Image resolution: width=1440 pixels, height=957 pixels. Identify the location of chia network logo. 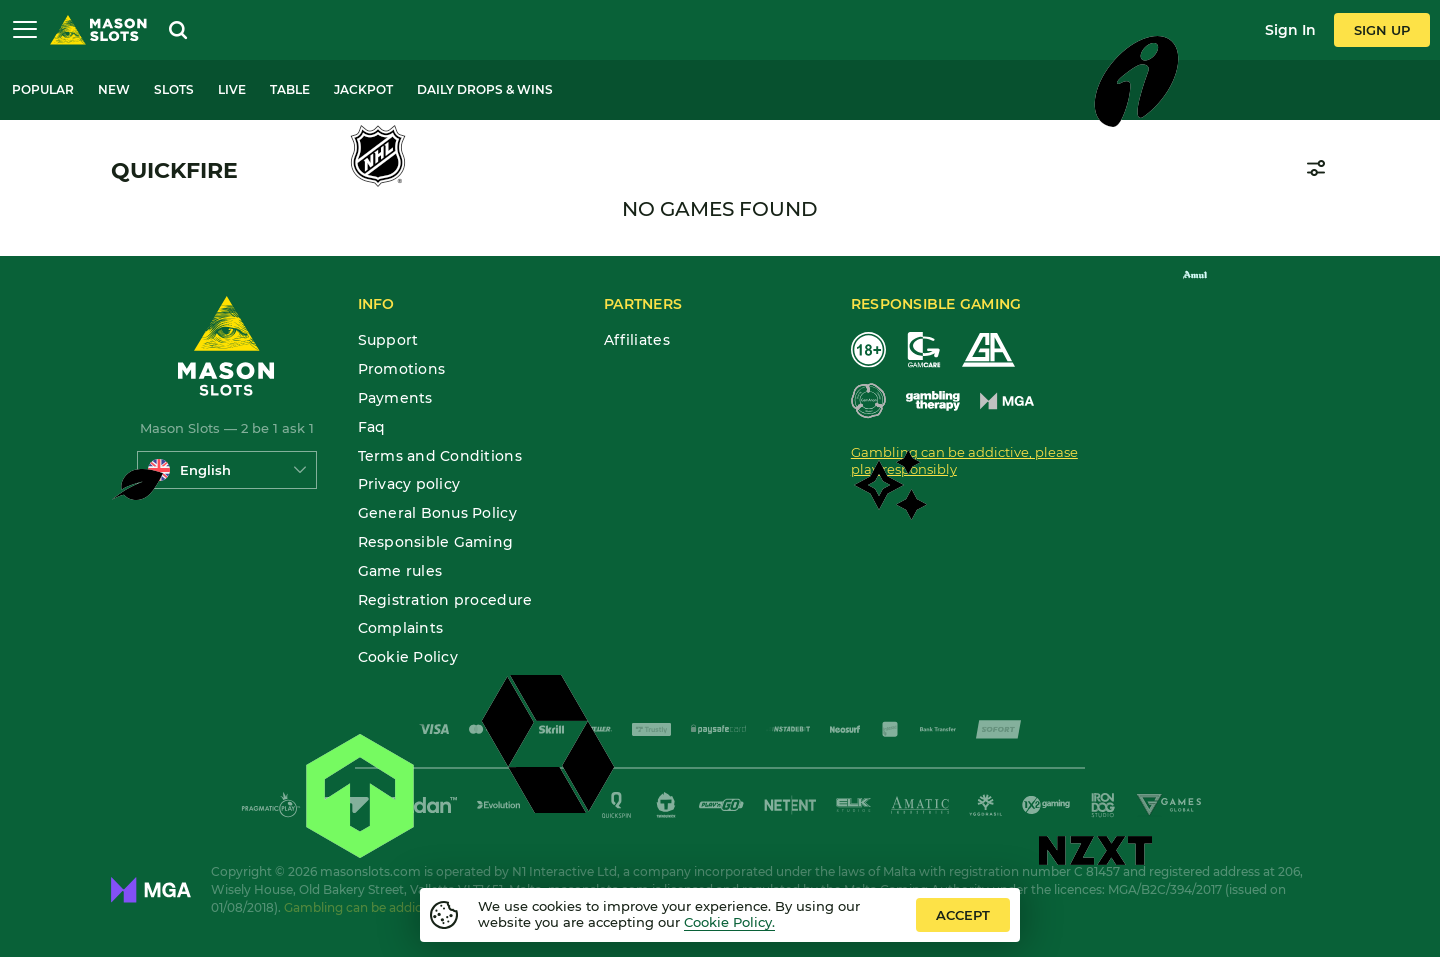
(137, 484).